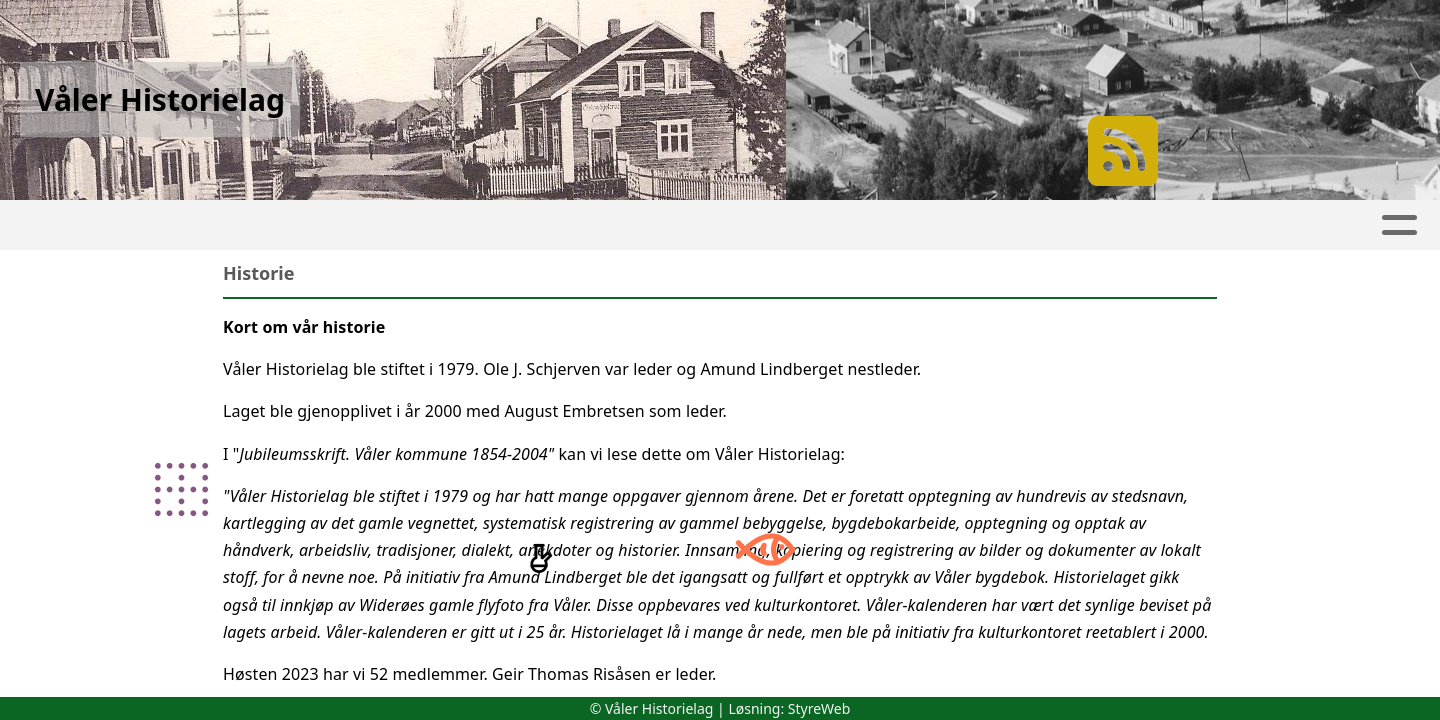  What do you see at coordinates (540, 558) in the screenshot?
I see `access chemistry or laboratory tools` at bounding box center [540, 558].